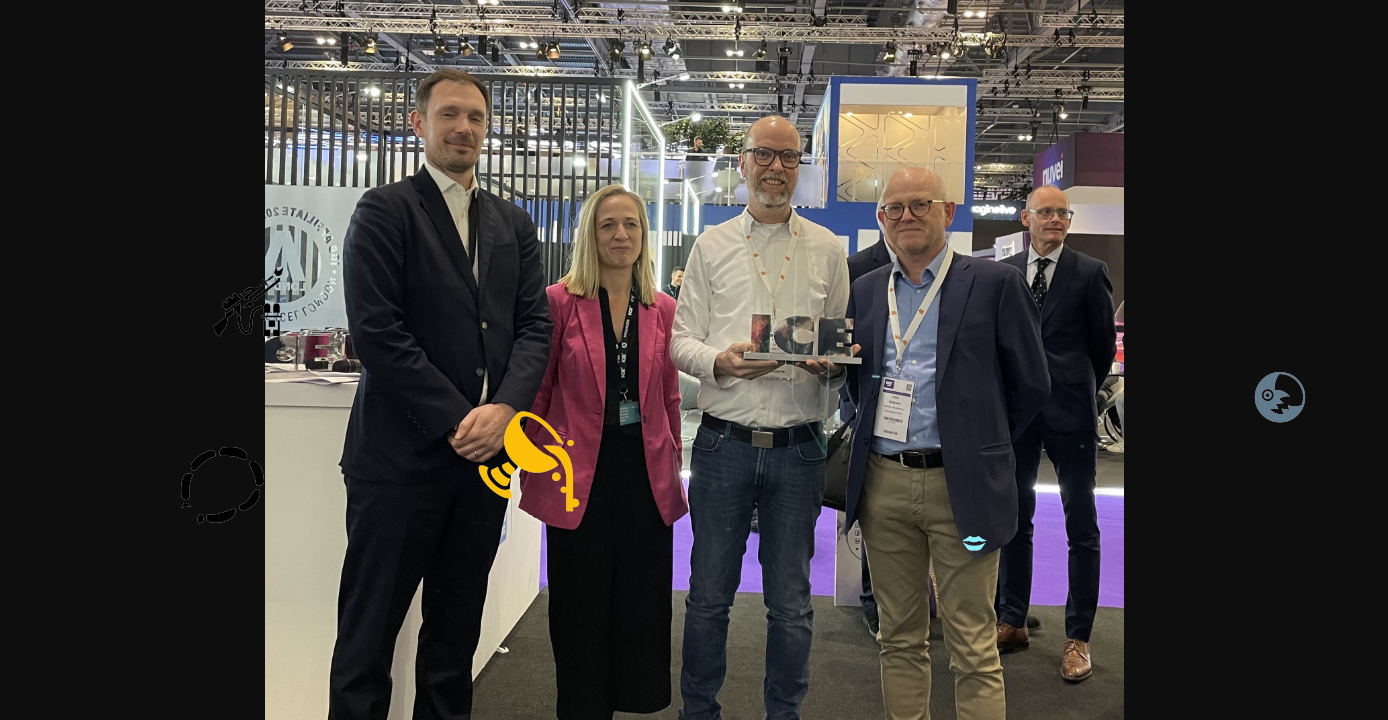  What do you see at coordinates (974, 543) in the screenshot?
I see `access voice or speech features` at bounding box center [974, 543].